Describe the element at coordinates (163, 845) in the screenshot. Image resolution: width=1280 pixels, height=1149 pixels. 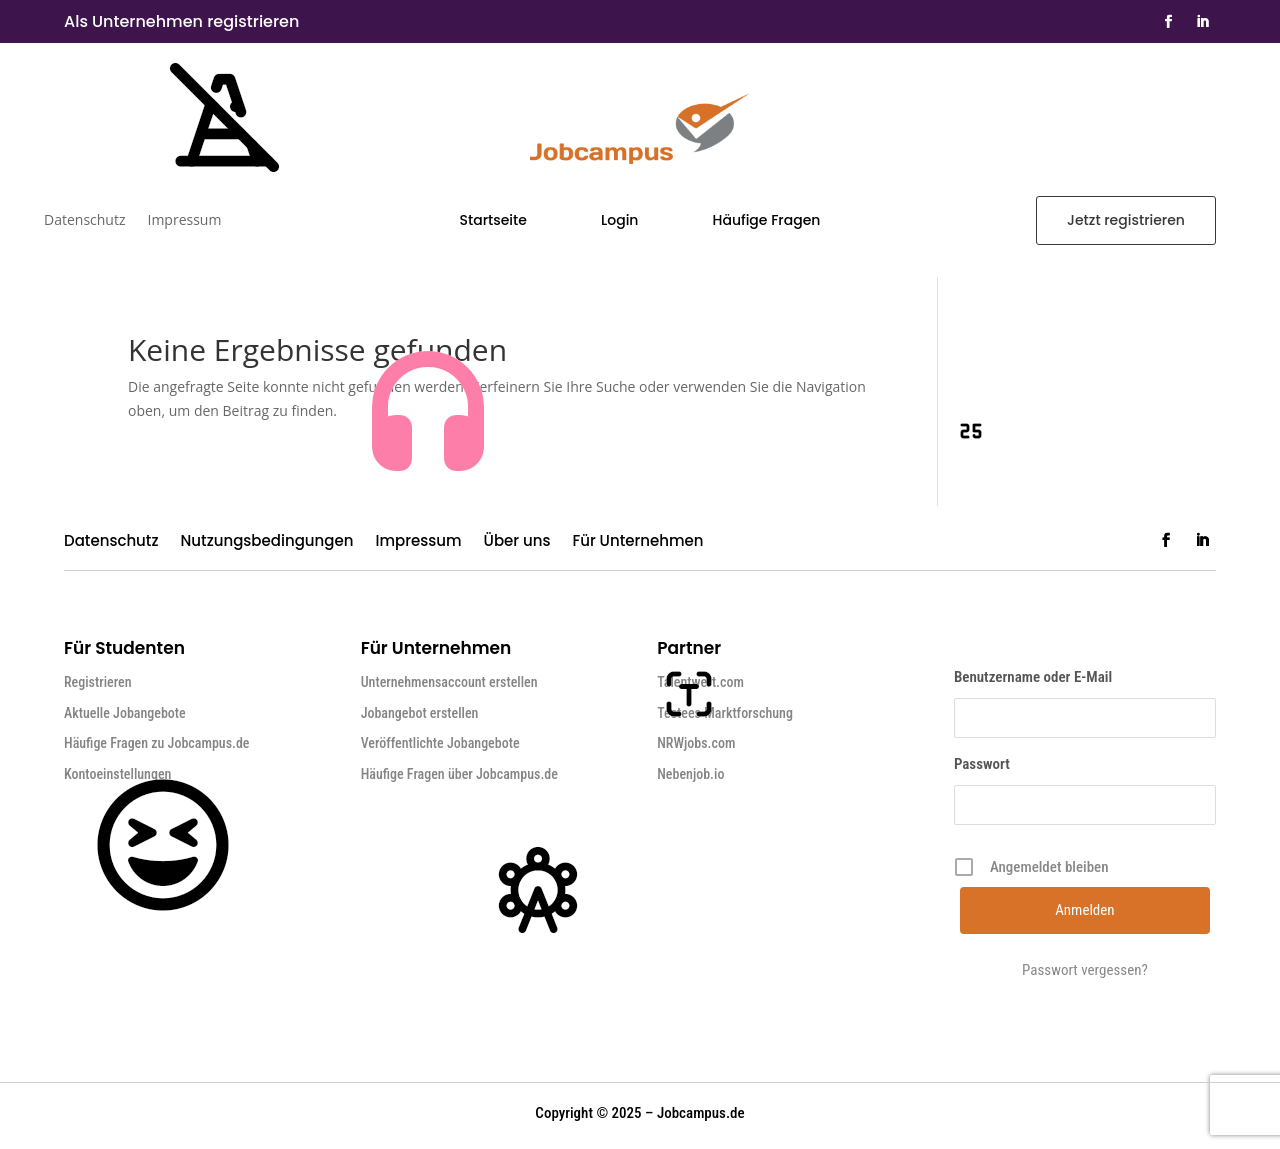
I see `react with a laughing emoji` at that location.